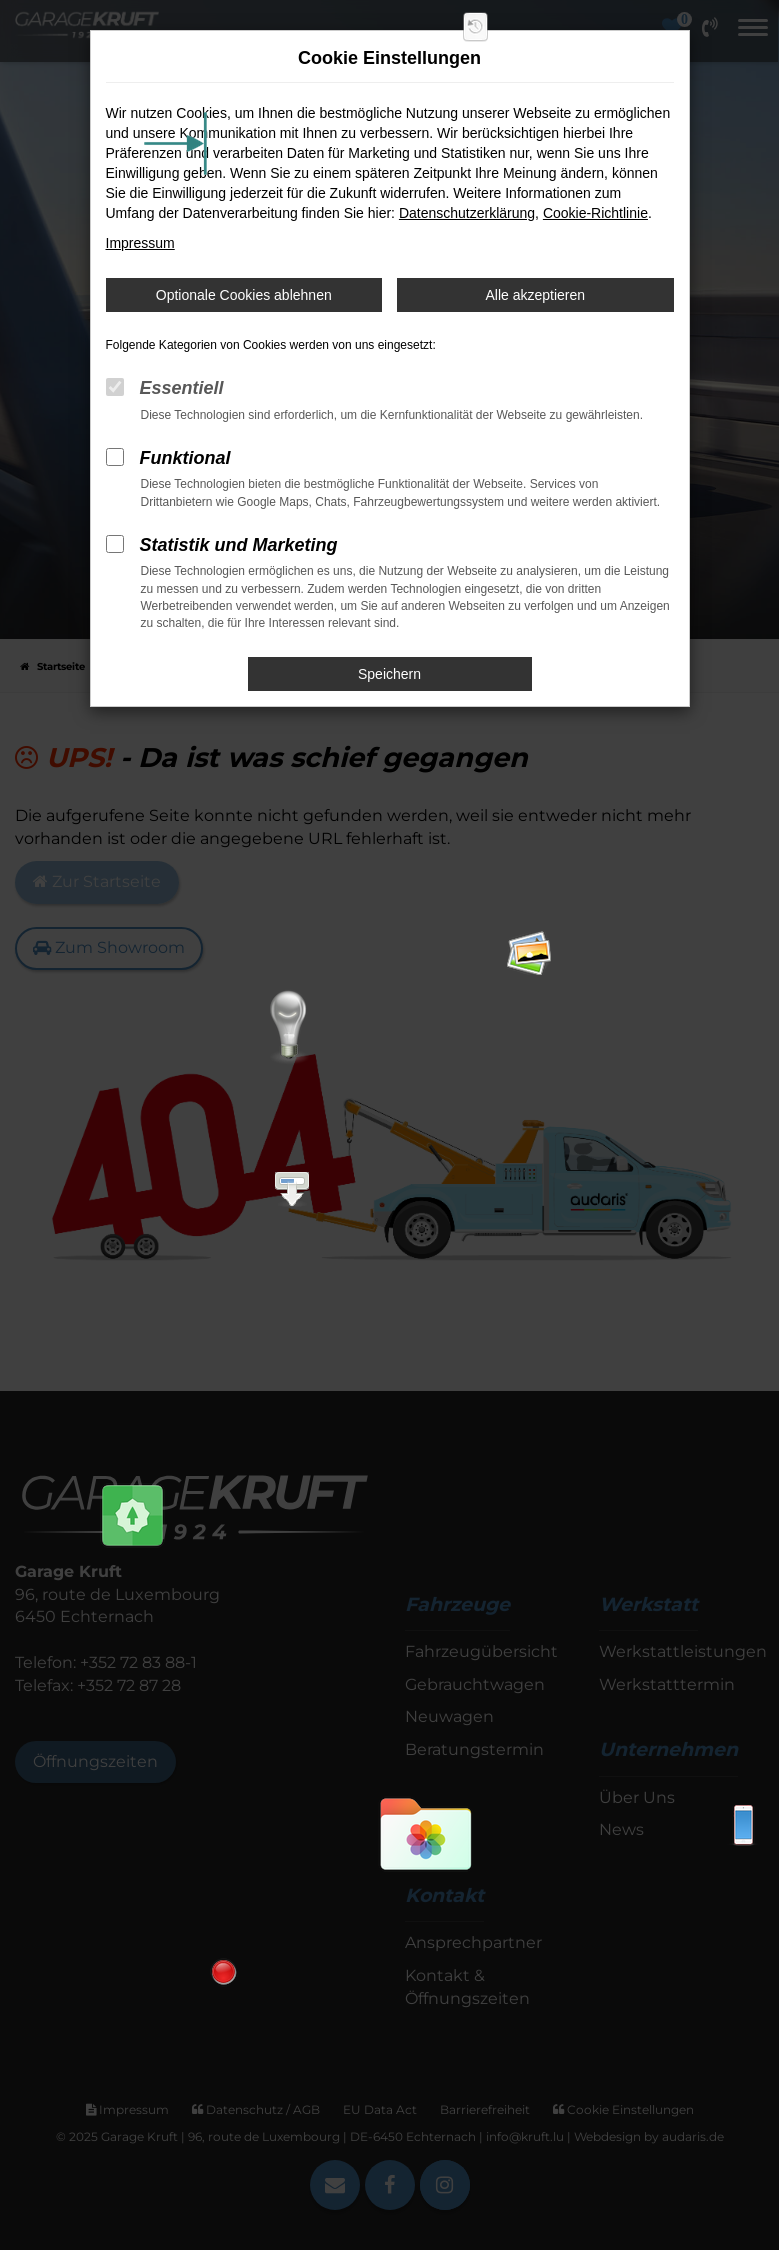  What do you see at coordinates (475, 26) in the screenshot?
I see `a deleted file in the trash` at bounding box center [475, 26].